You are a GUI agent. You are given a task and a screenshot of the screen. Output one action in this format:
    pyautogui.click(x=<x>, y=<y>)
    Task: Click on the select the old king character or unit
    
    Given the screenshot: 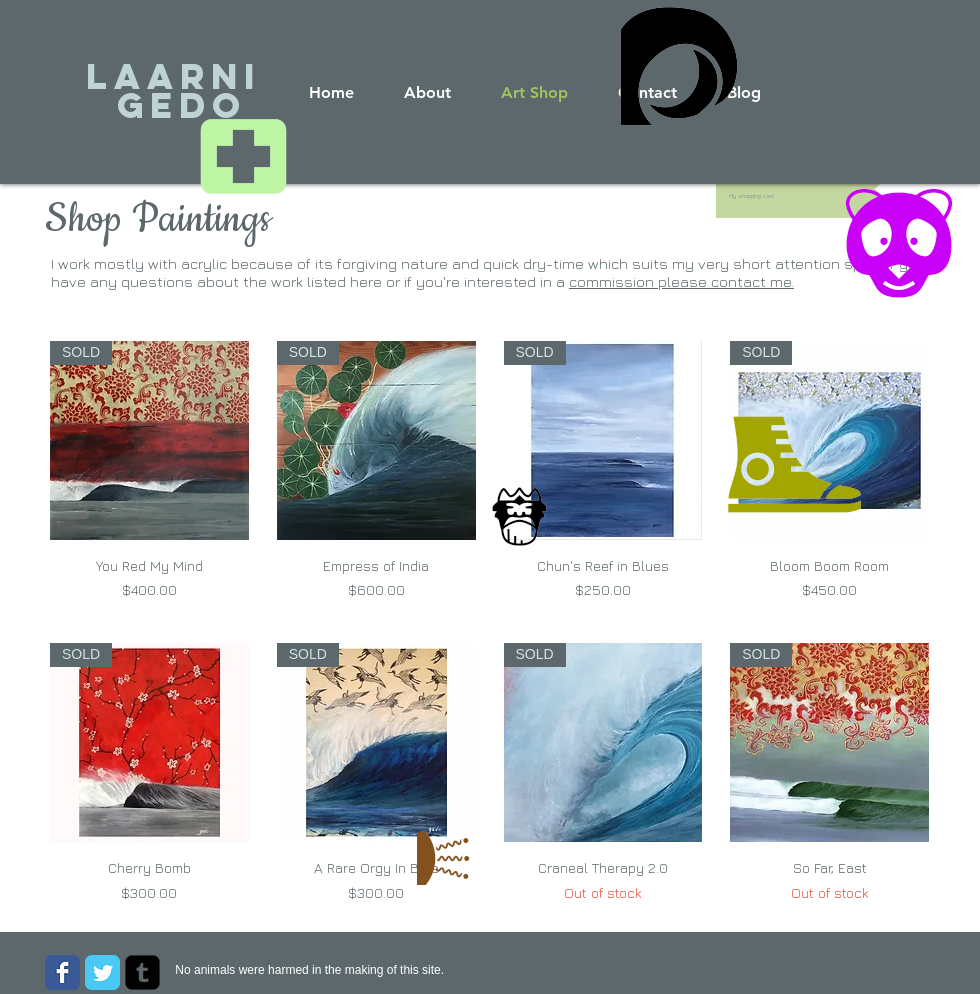 What is the action you would take?
    pyautogui.click(x=519, y=516)
    